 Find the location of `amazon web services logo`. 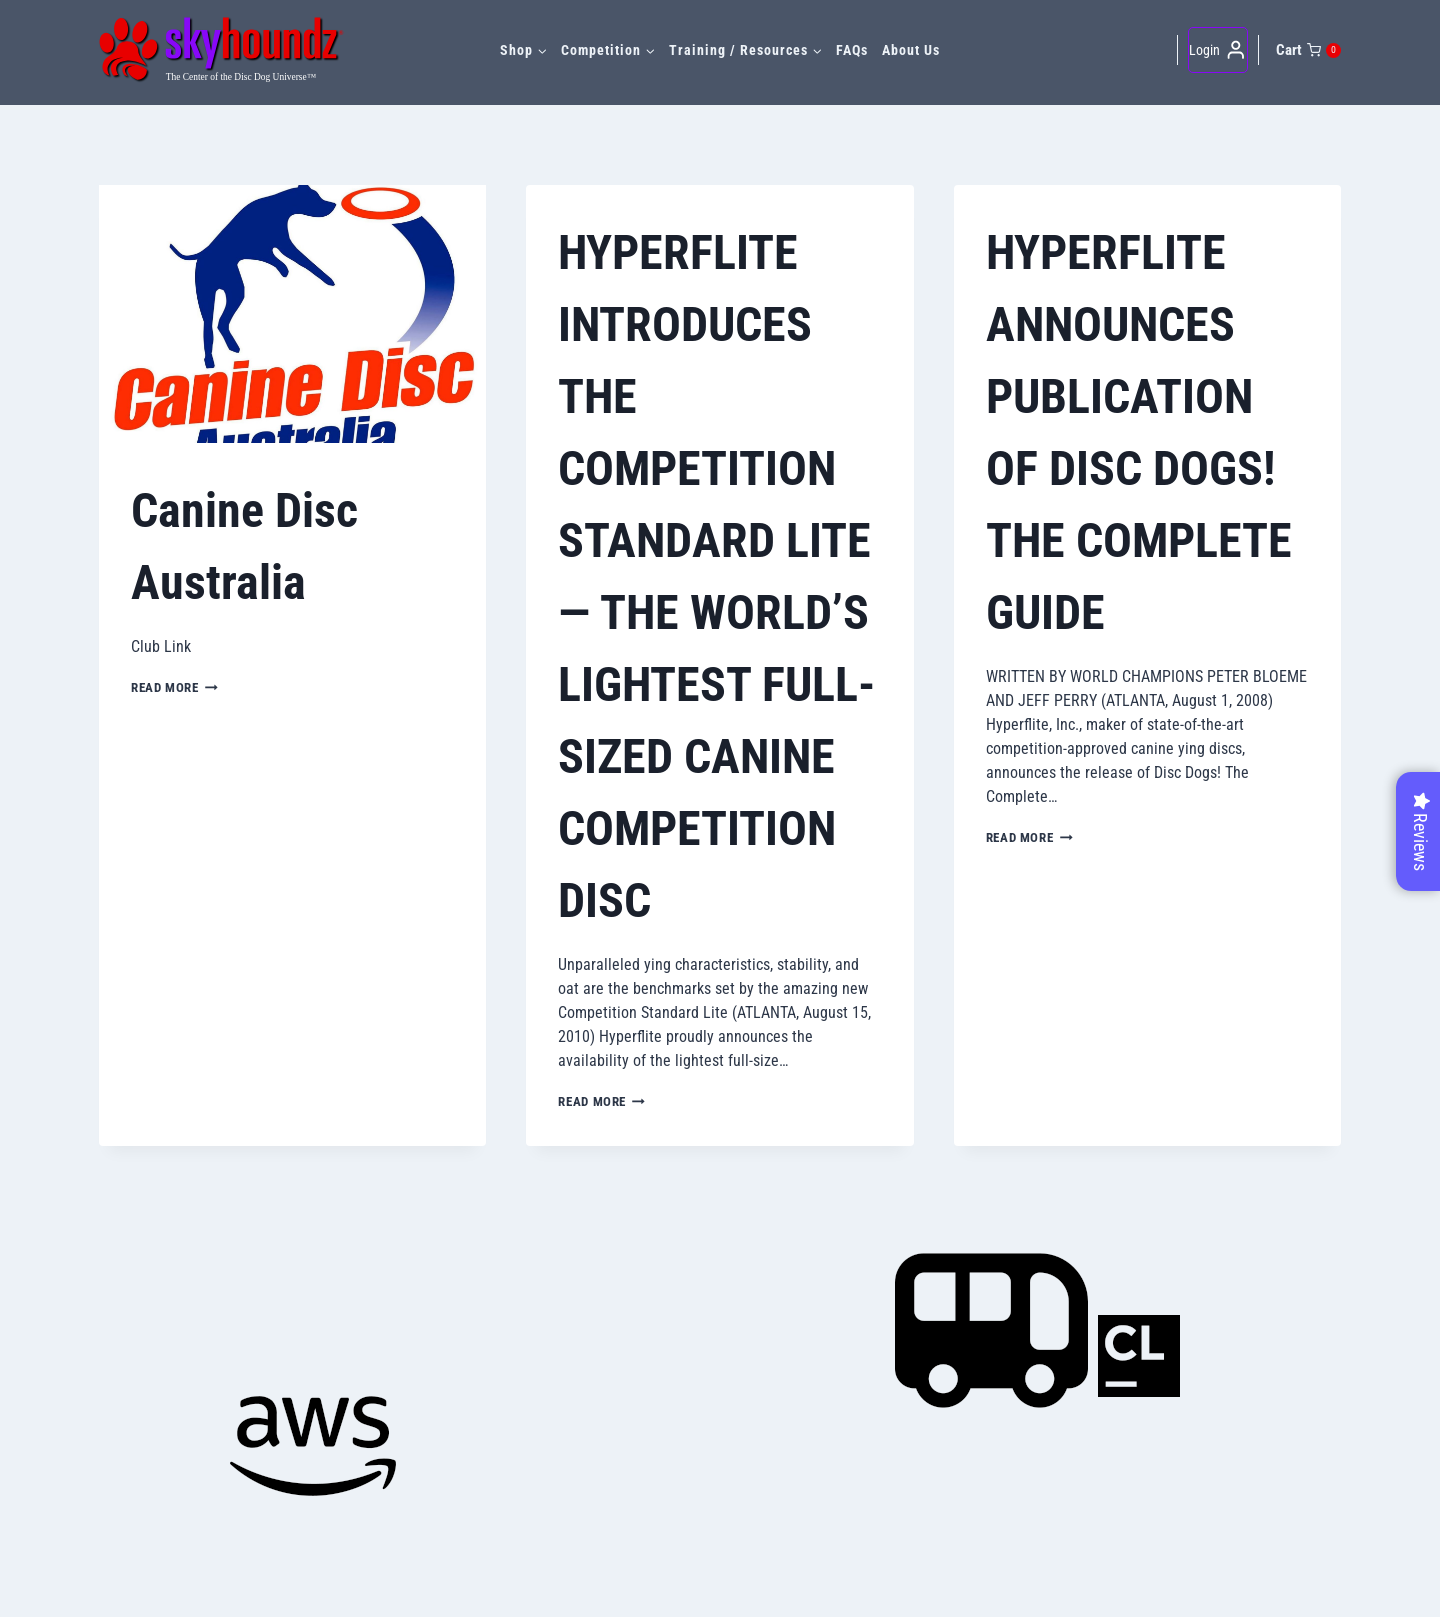

amazon web services logo is located at coordinates (313, 1446).